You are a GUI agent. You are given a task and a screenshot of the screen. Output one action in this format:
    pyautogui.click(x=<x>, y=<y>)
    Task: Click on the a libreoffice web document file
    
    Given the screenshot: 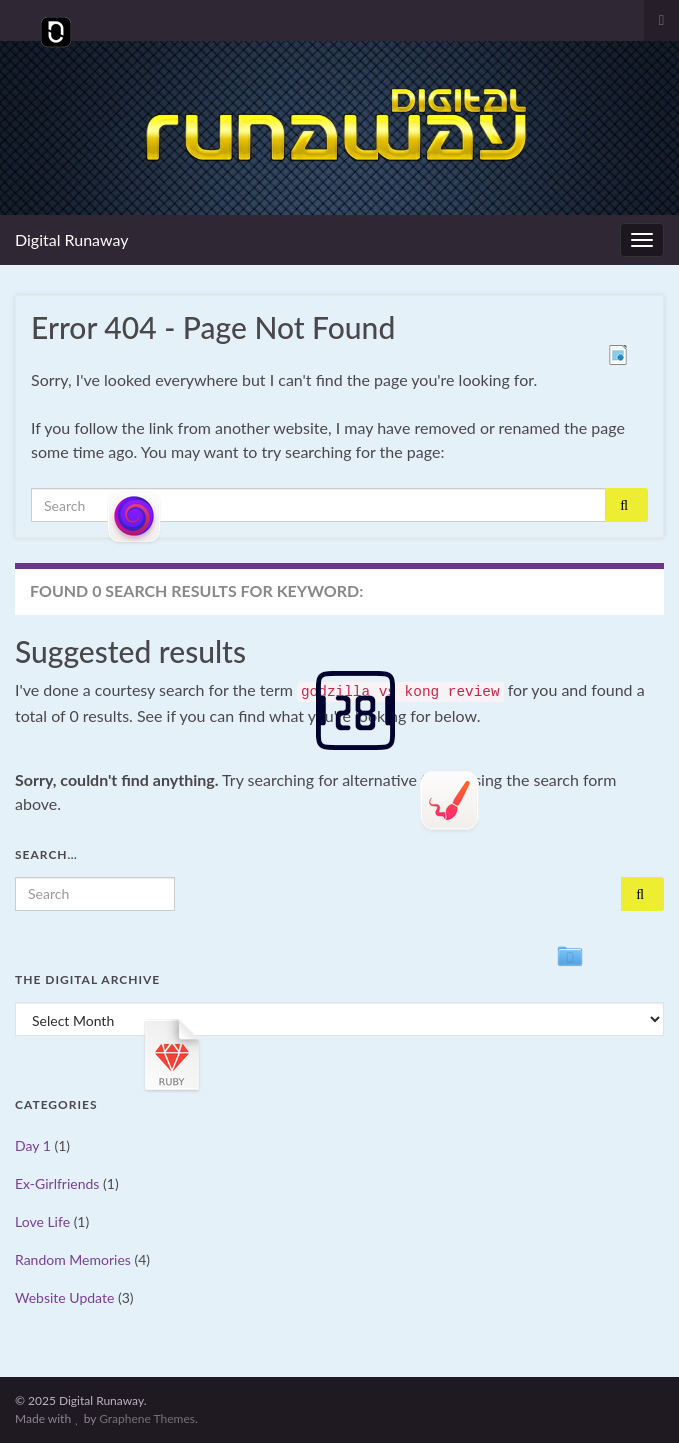 What is the action you would take?
    pyautogui.click(x=618, y=355)
    